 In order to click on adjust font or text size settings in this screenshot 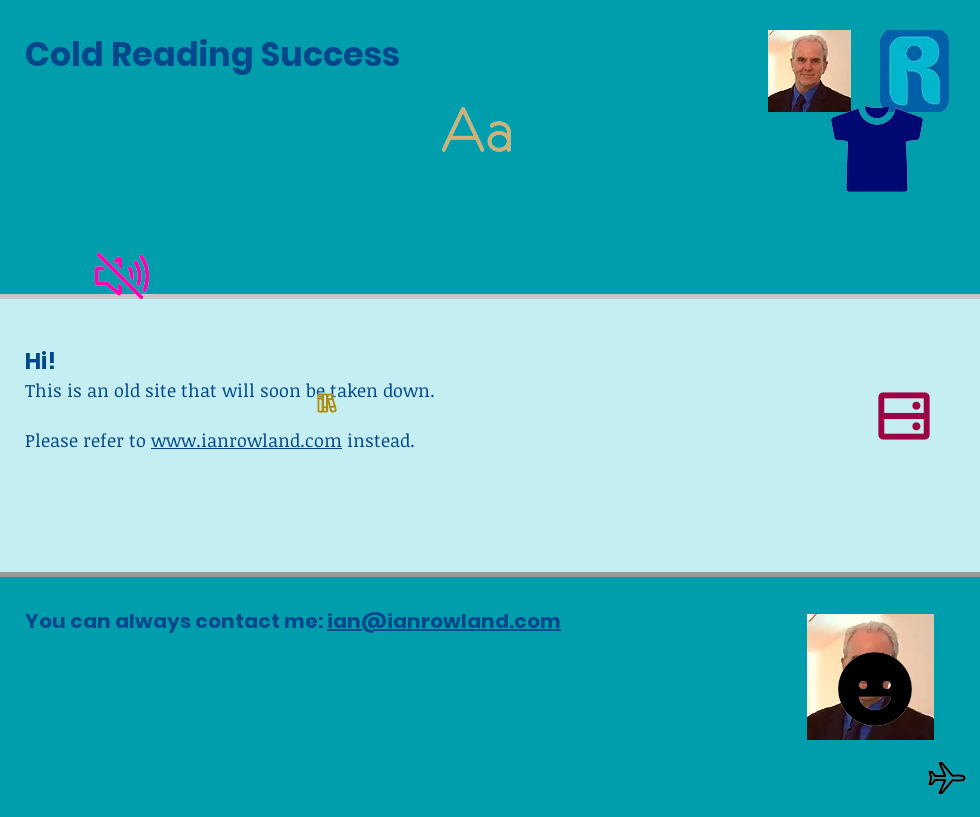, I will do `click(477, 130)`.